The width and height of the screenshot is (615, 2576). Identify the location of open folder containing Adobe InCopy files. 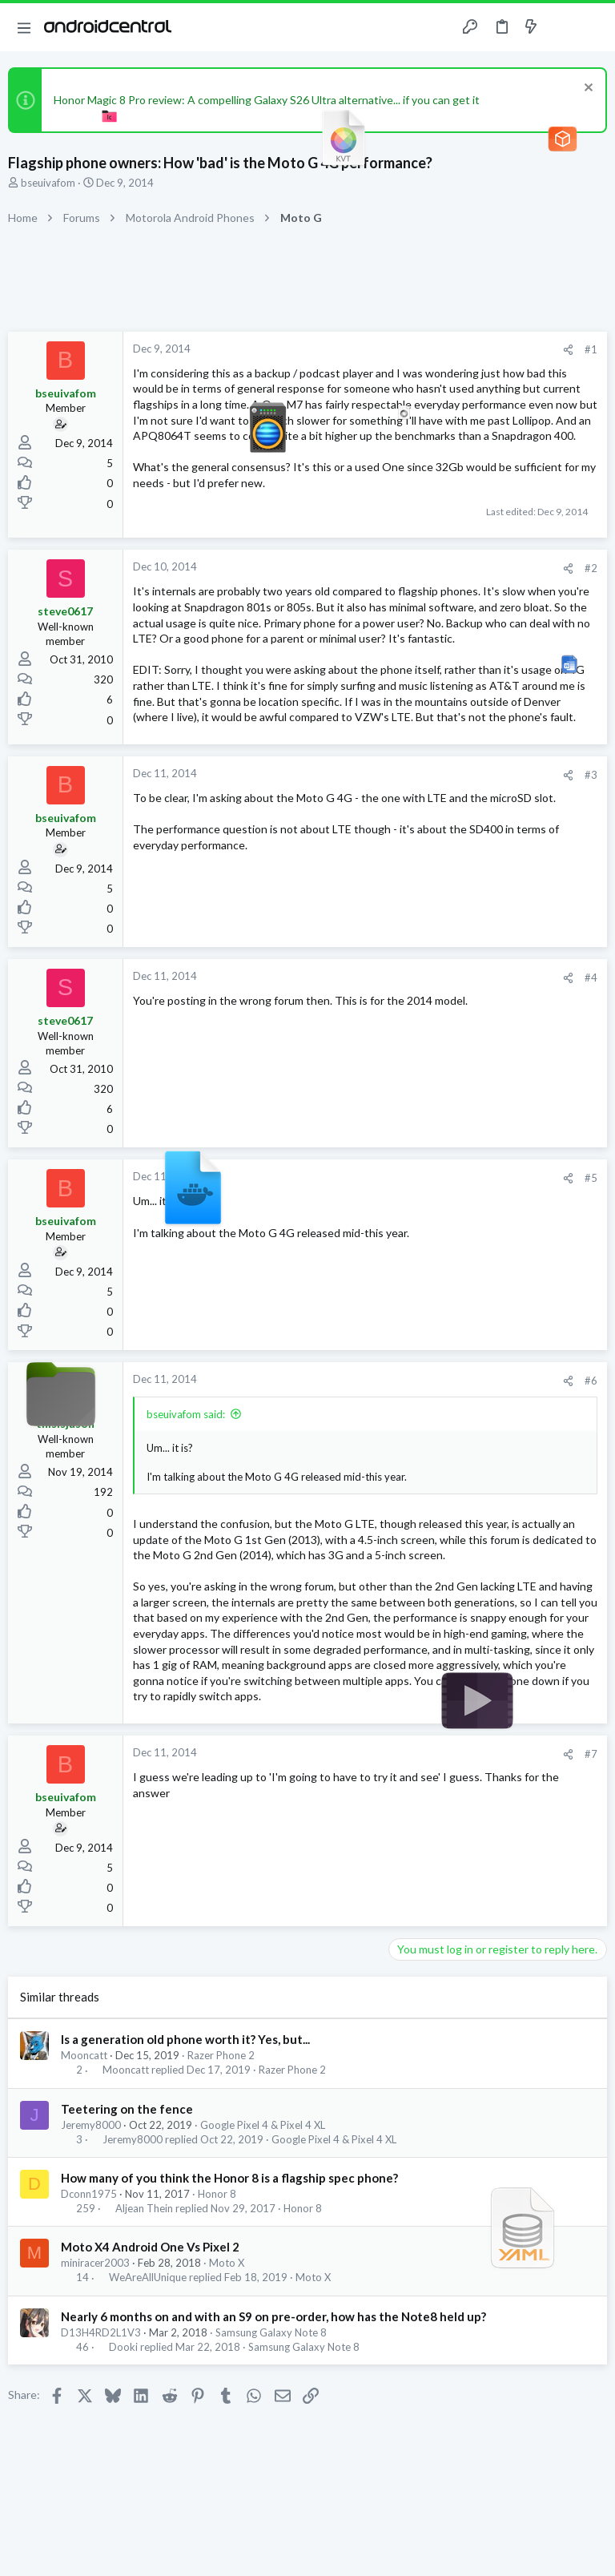
(109, 116).